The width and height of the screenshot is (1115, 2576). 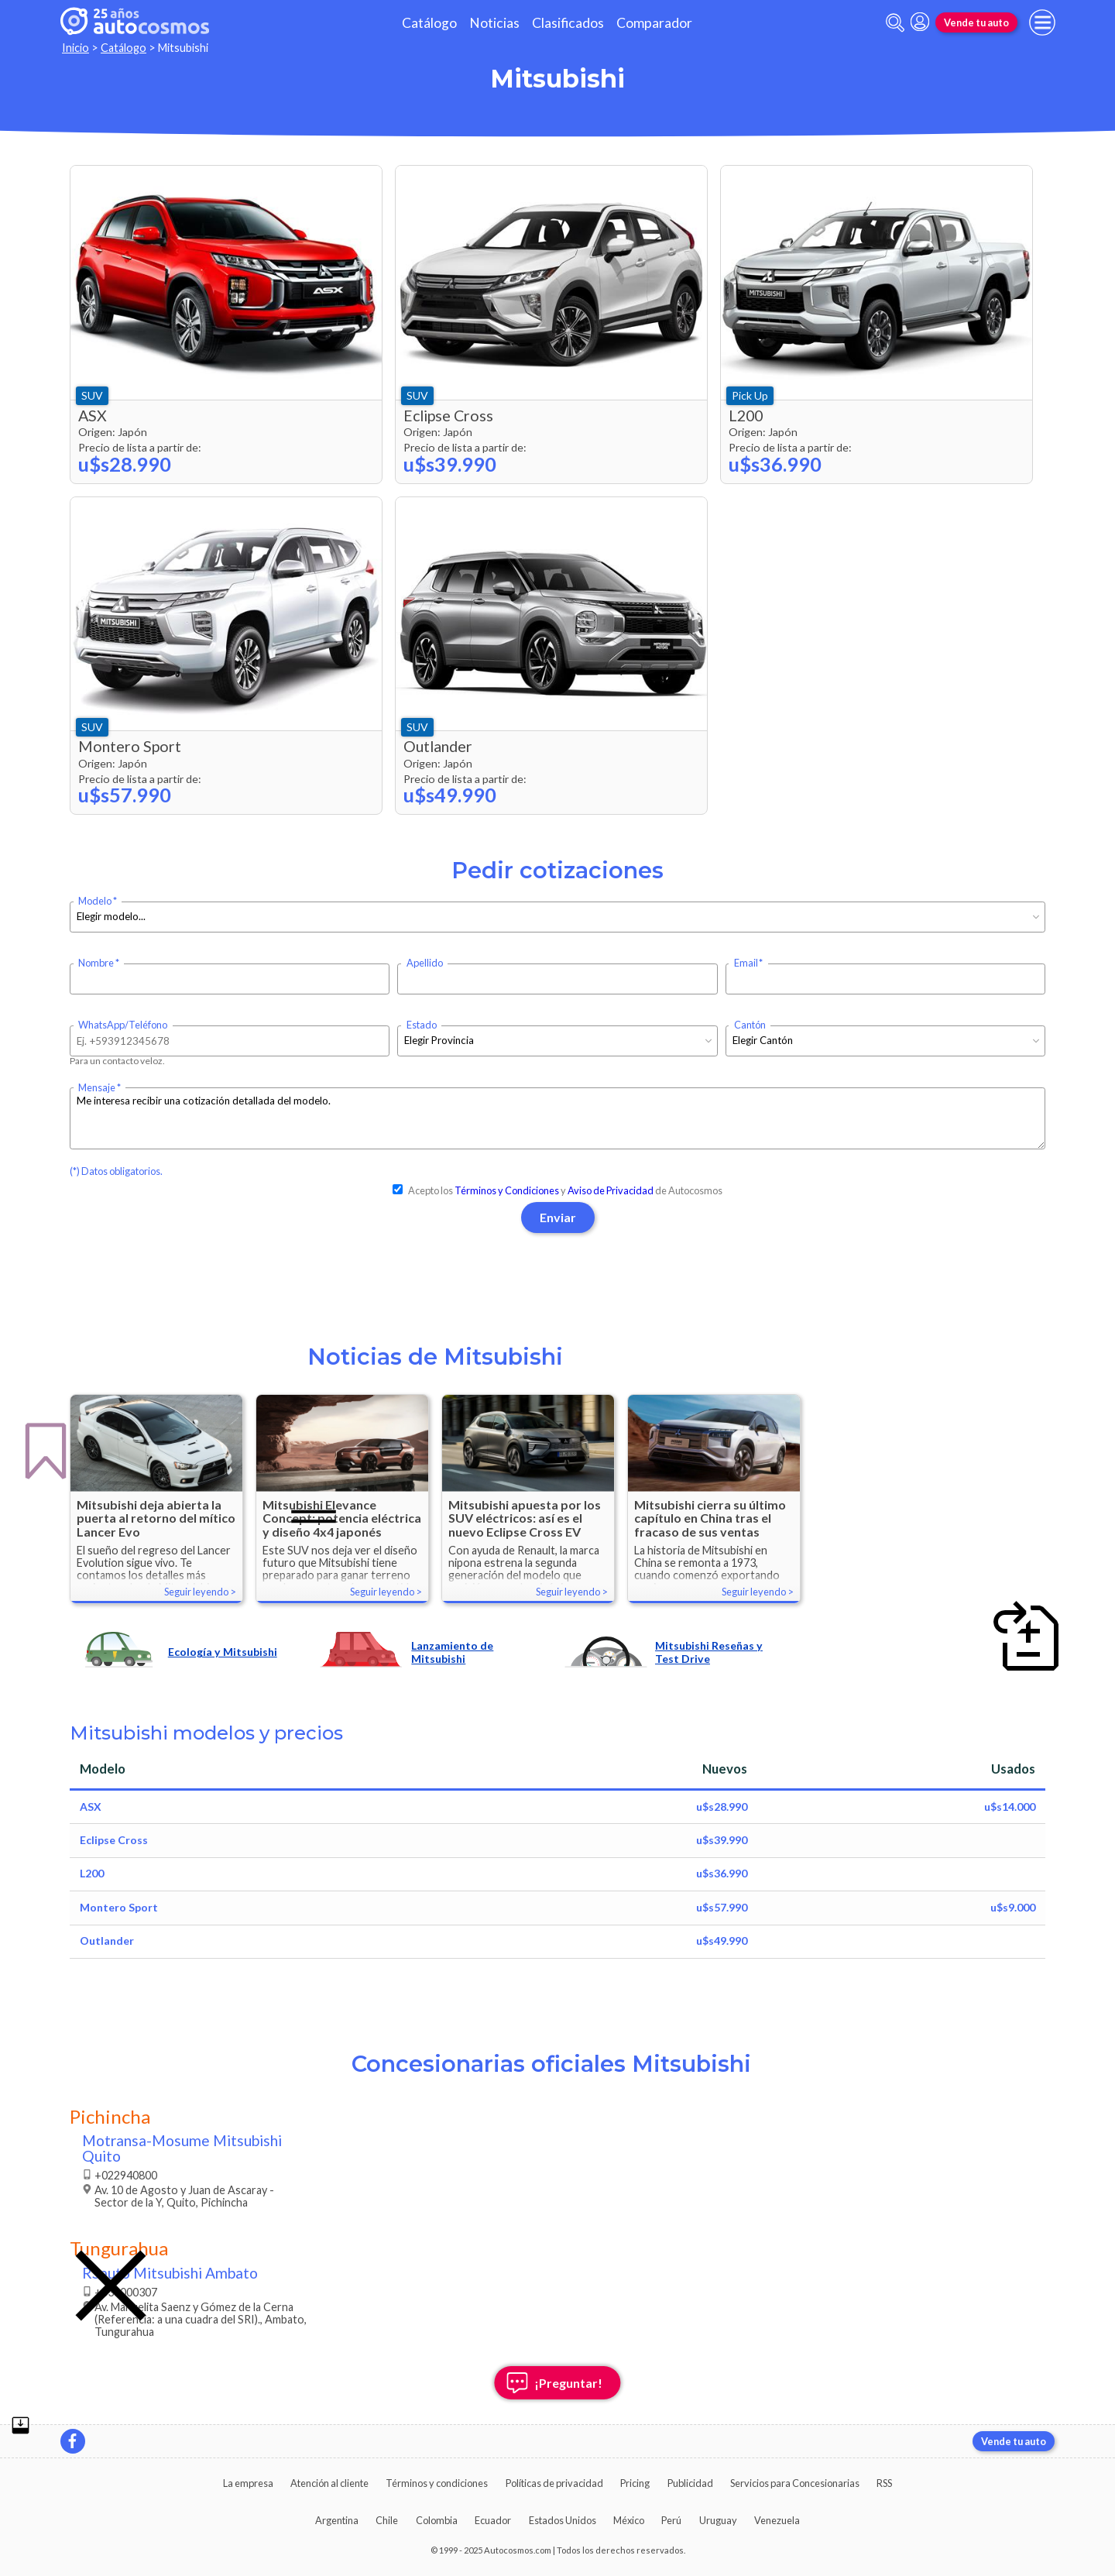 I want to click on drag to reorder or rearrange items, so click(x=314, y=1516).